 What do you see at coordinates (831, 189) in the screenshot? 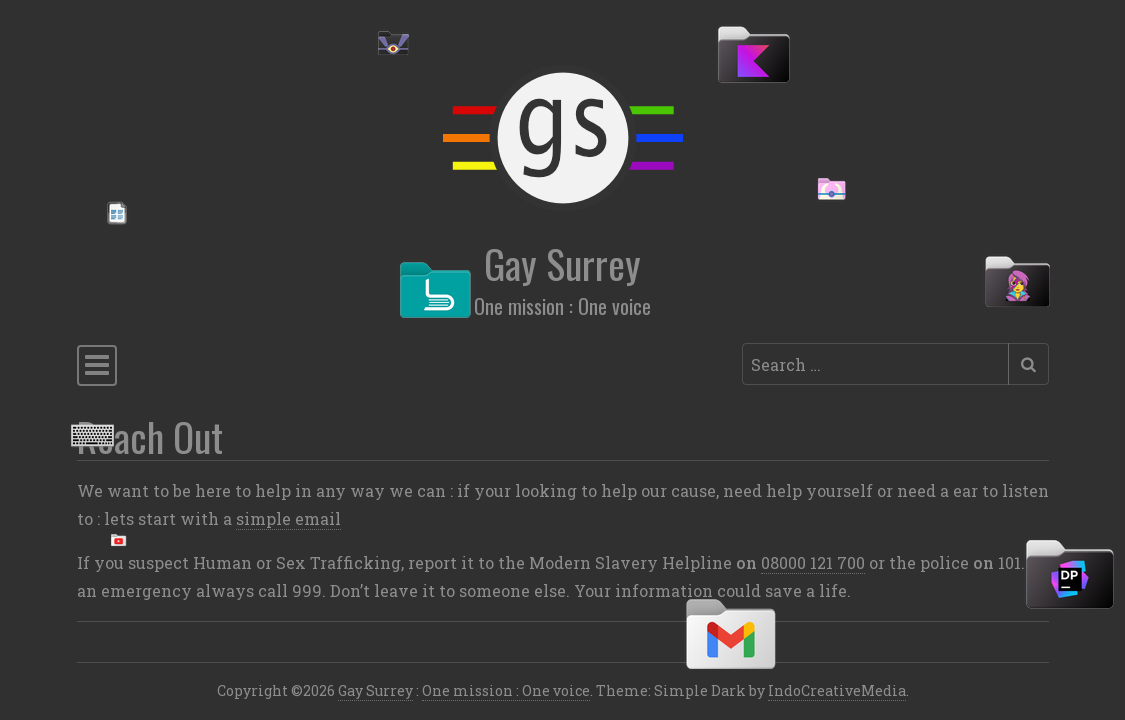
I see `open folder containing pokémon heal ball items or games` at bounding box center [831, 189].